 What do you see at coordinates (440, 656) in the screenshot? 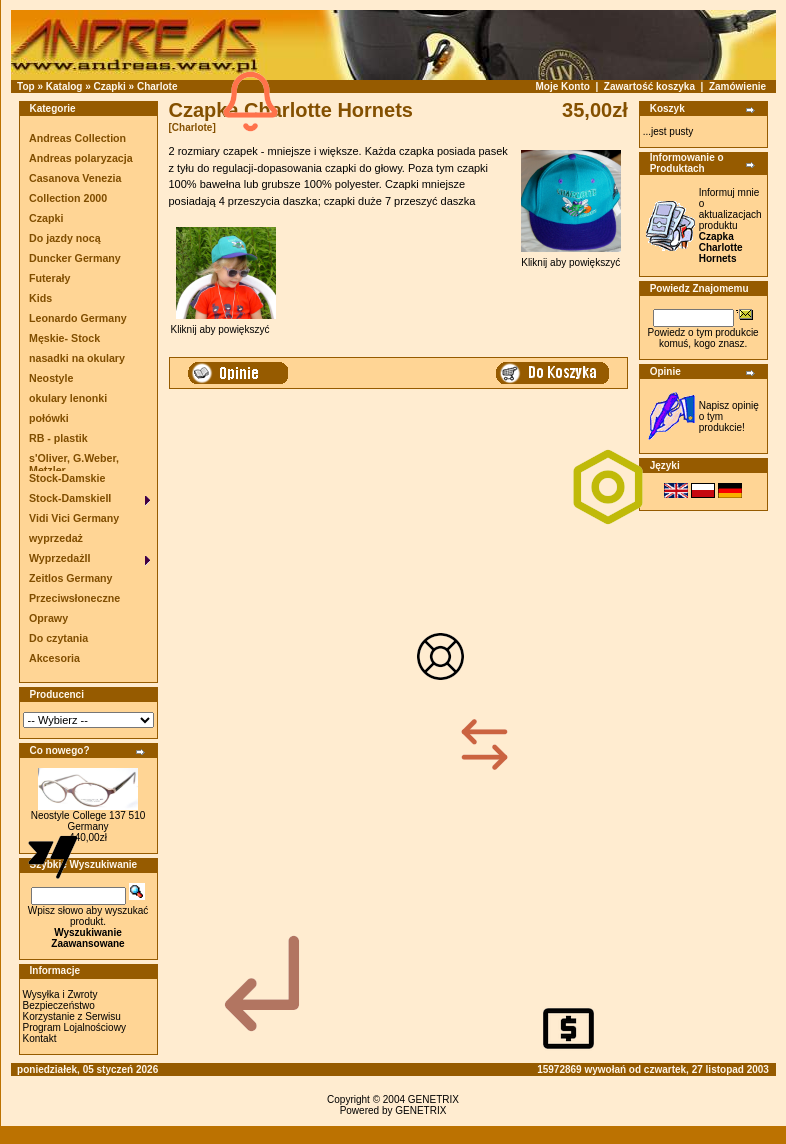
I see `access help or support` at bounding box center [440, 656].